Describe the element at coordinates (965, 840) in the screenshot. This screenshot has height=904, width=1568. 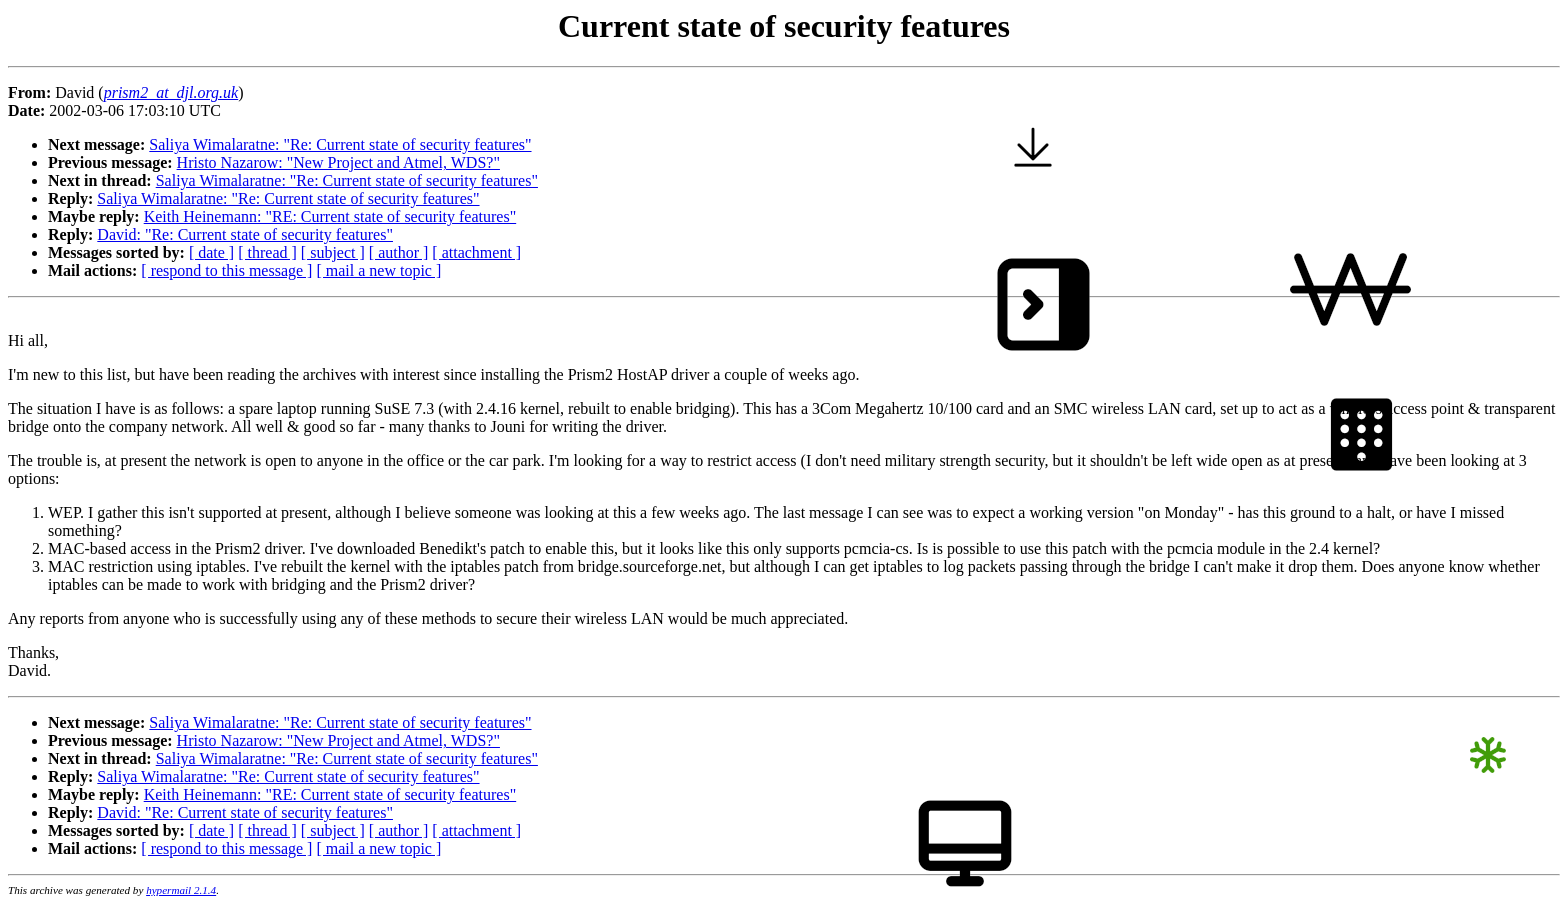
I see `switch to desktop view` at that location.